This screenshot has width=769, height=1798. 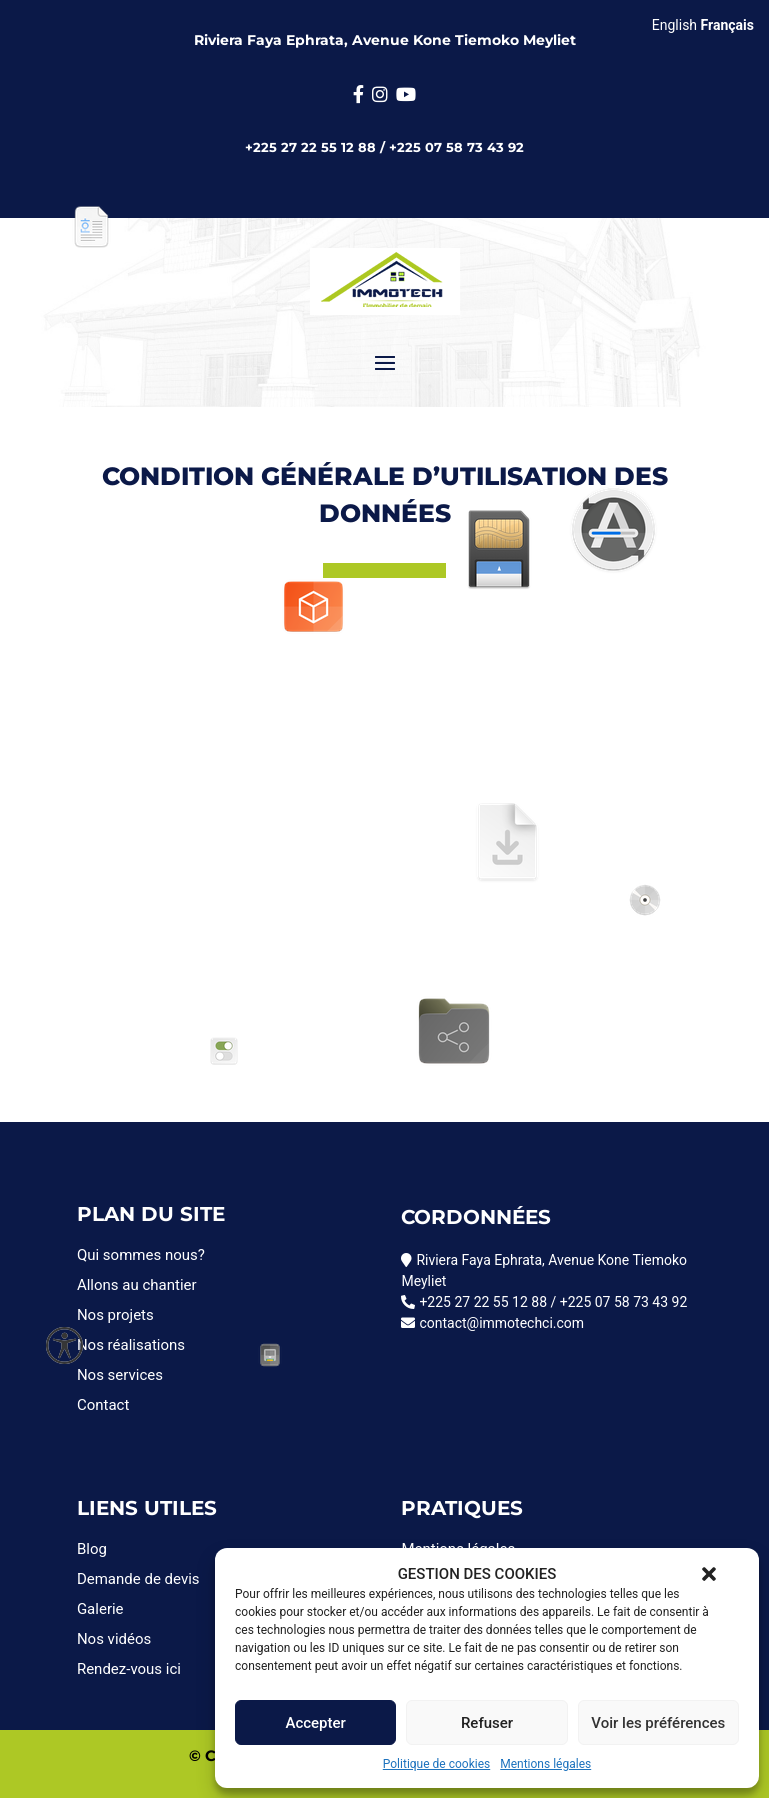 What do you see at coordinates (613, 529) in the screenshot?
I see `open the software update manager` at bounding box center [613, 529].